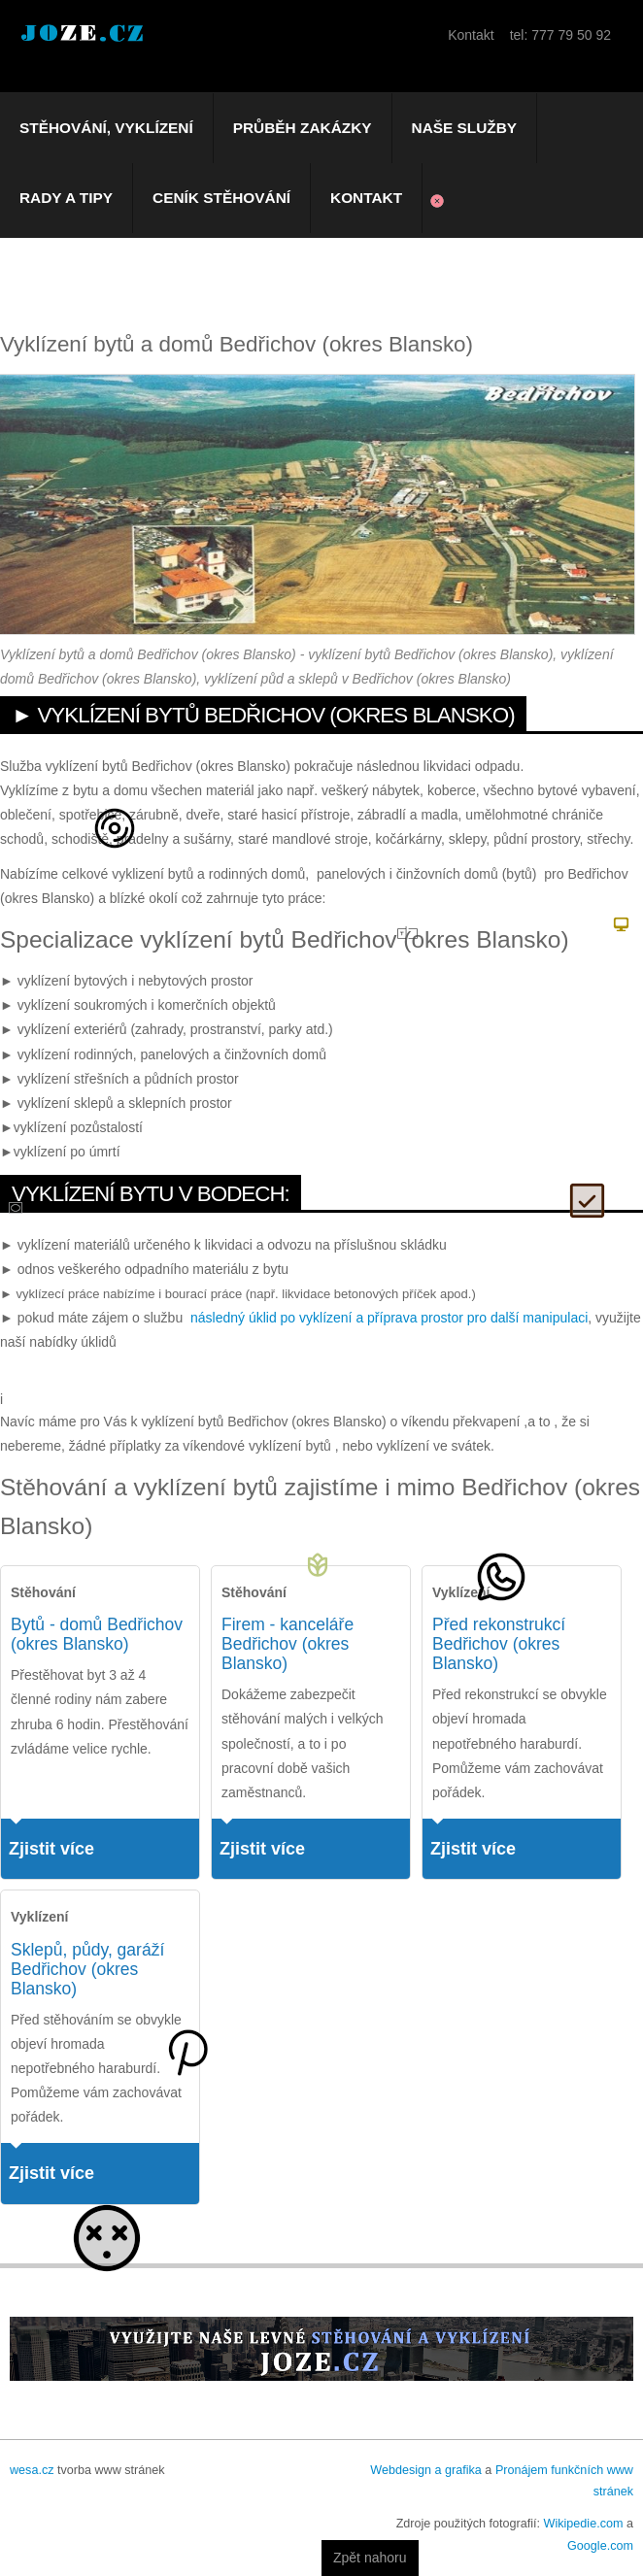  I want to click on close or dismiss a dialog, so click(437, 201).